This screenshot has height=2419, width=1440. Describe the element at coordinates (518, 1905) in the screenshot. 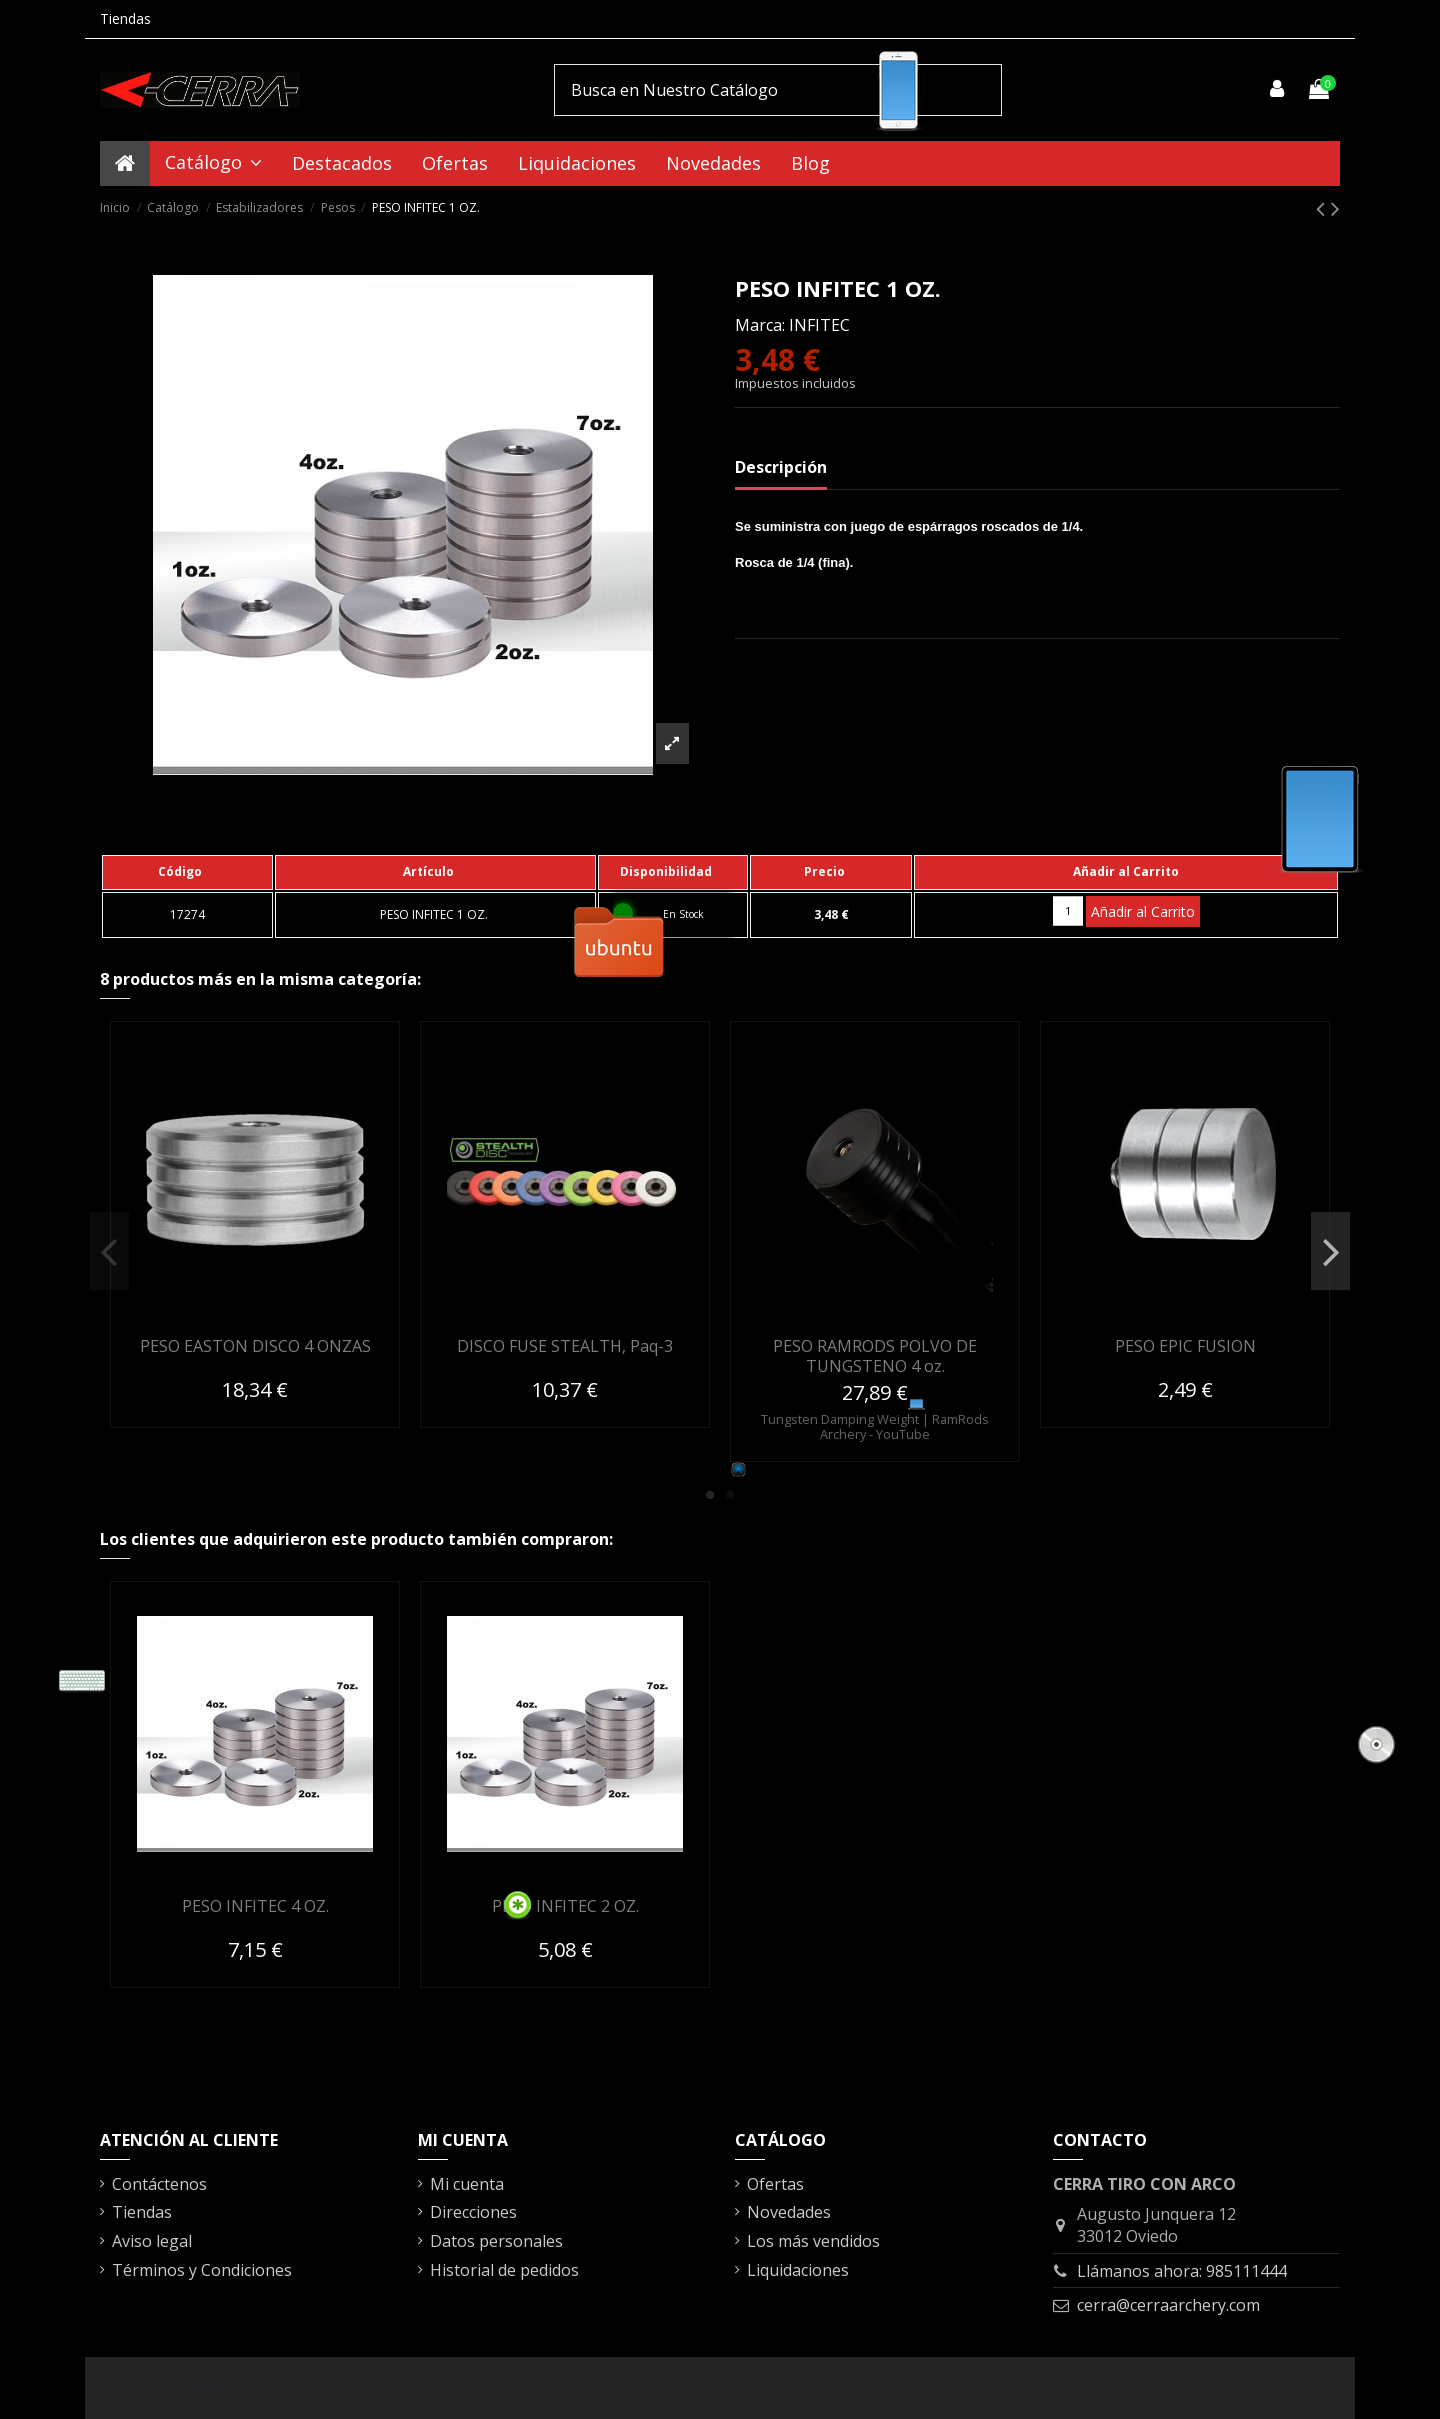

I see `indicates a generic or unspecified item type` at that location.